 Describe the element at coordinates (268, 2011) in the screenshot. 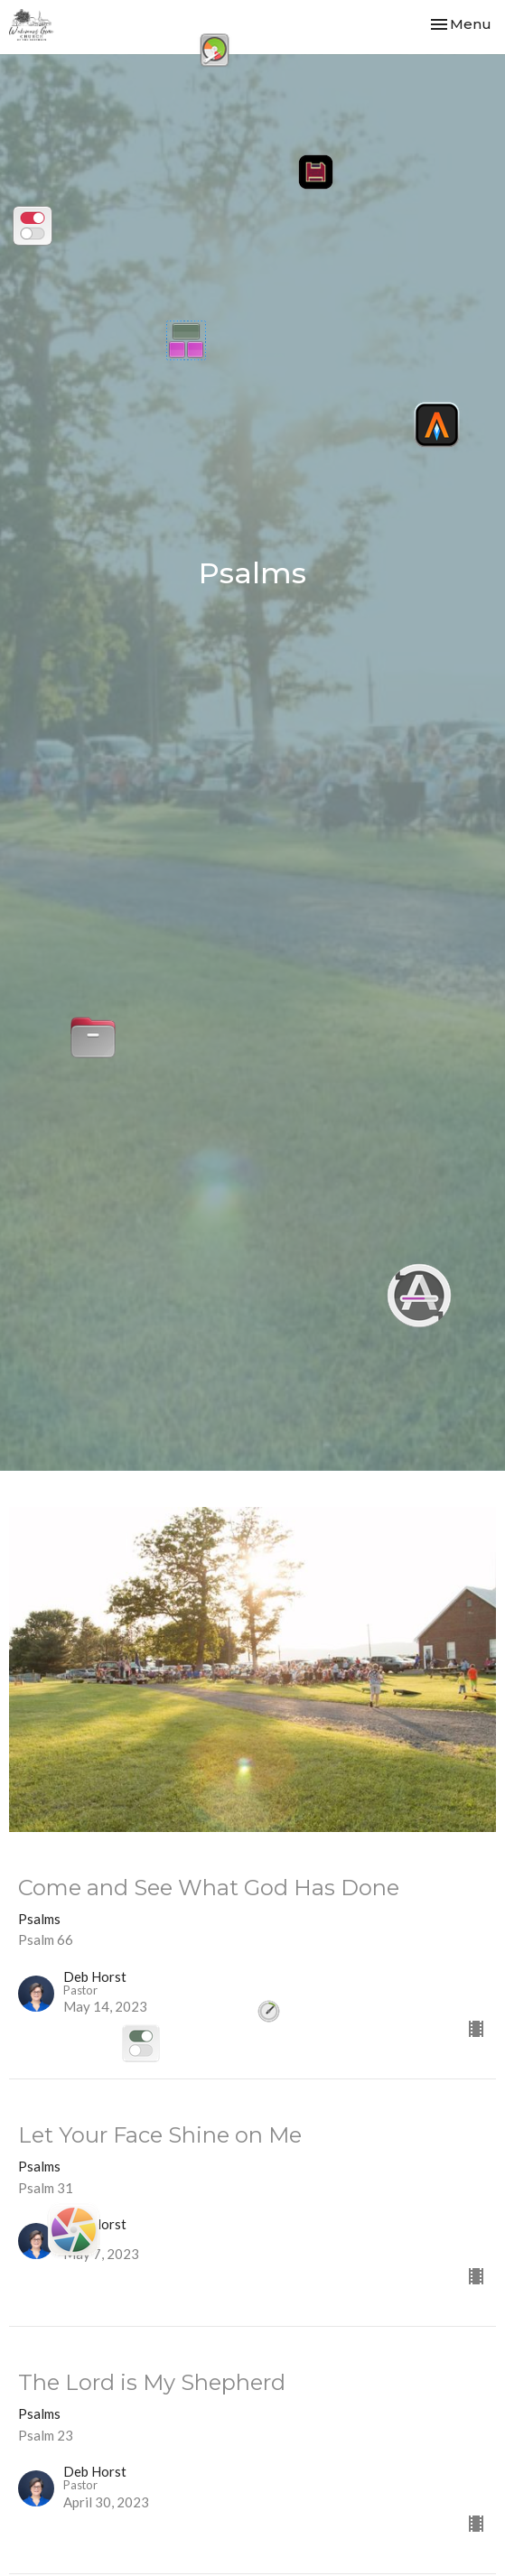

I see `open sysprof system profiler` at that location.